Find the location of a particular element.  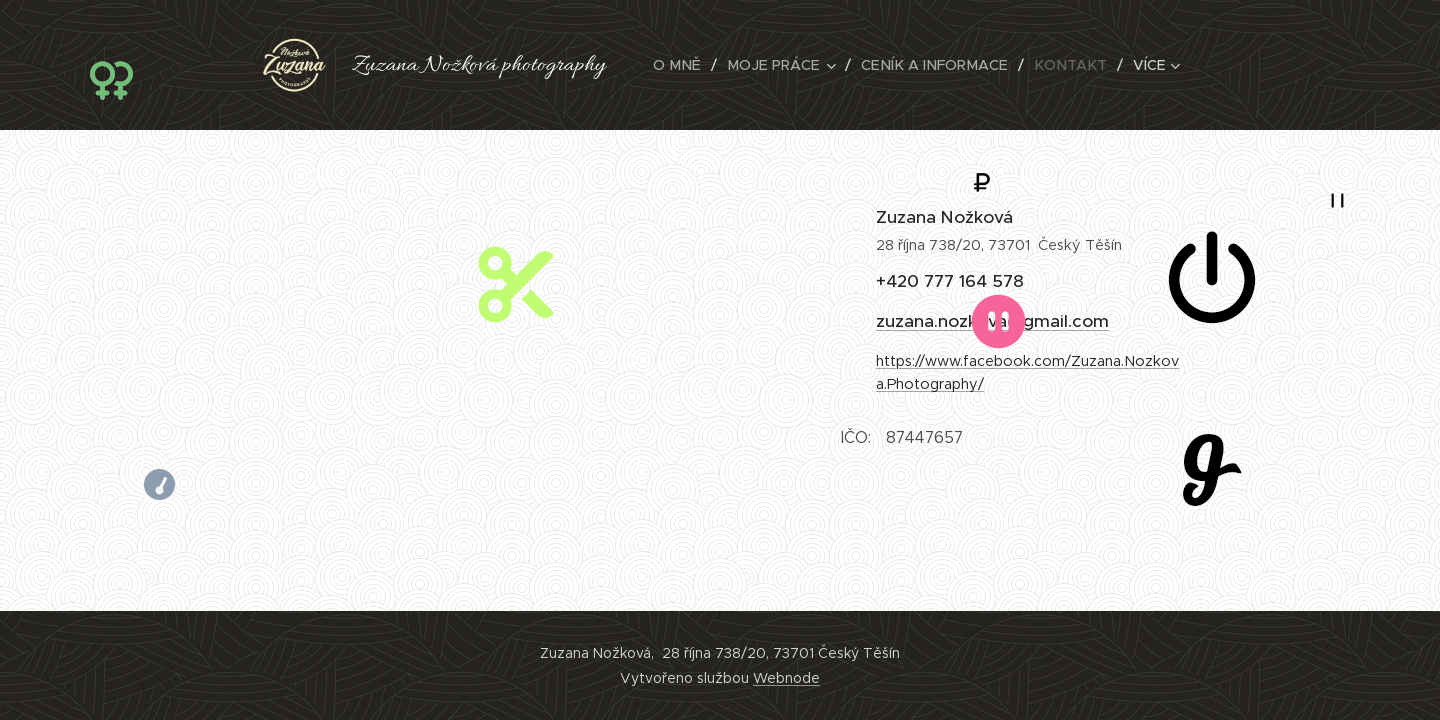

turn off or shut down the device is located at coordinates (1212, 280).